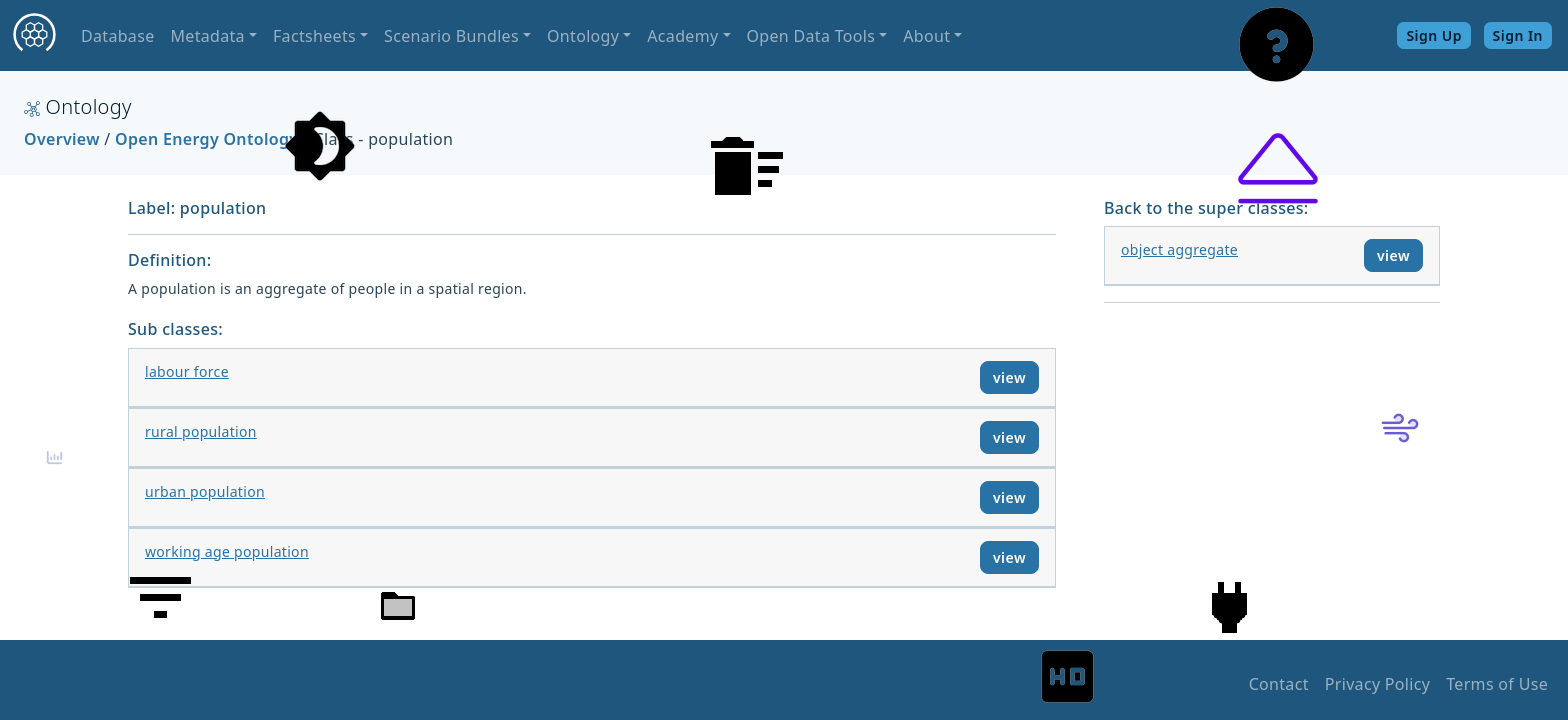  Describe the element at coordinates (1067, 676) in the screenshot. I see `indicates high definition video quality available` at that location.